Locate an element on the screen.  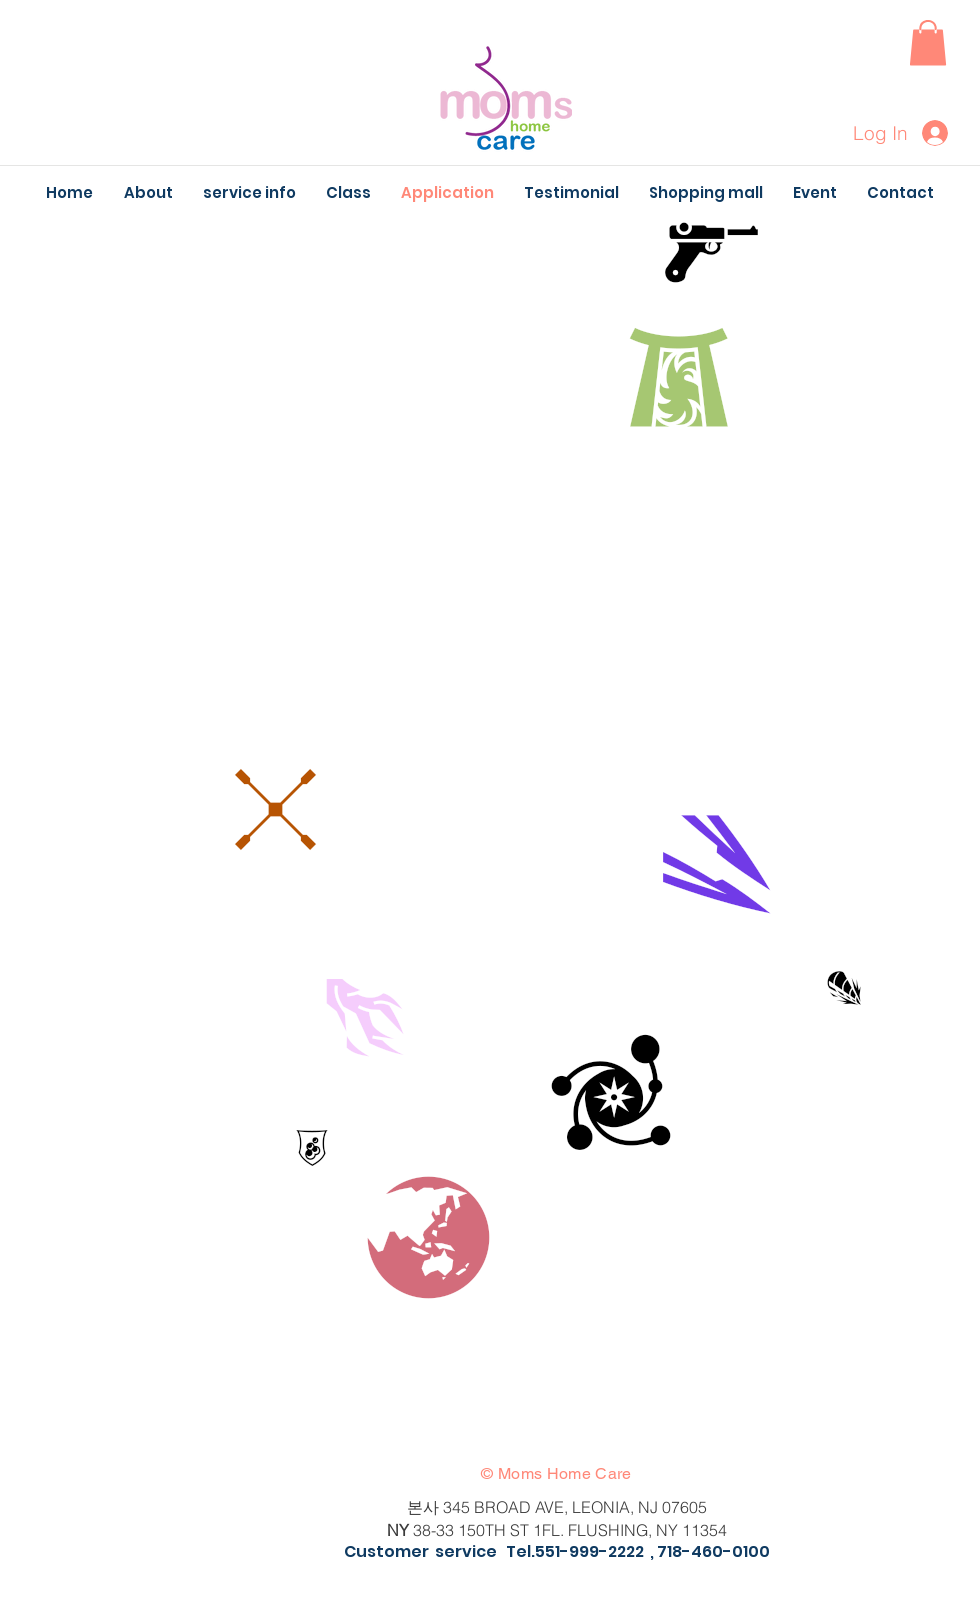
access vehicle maintenance tools is located at coordinates (275, 809).